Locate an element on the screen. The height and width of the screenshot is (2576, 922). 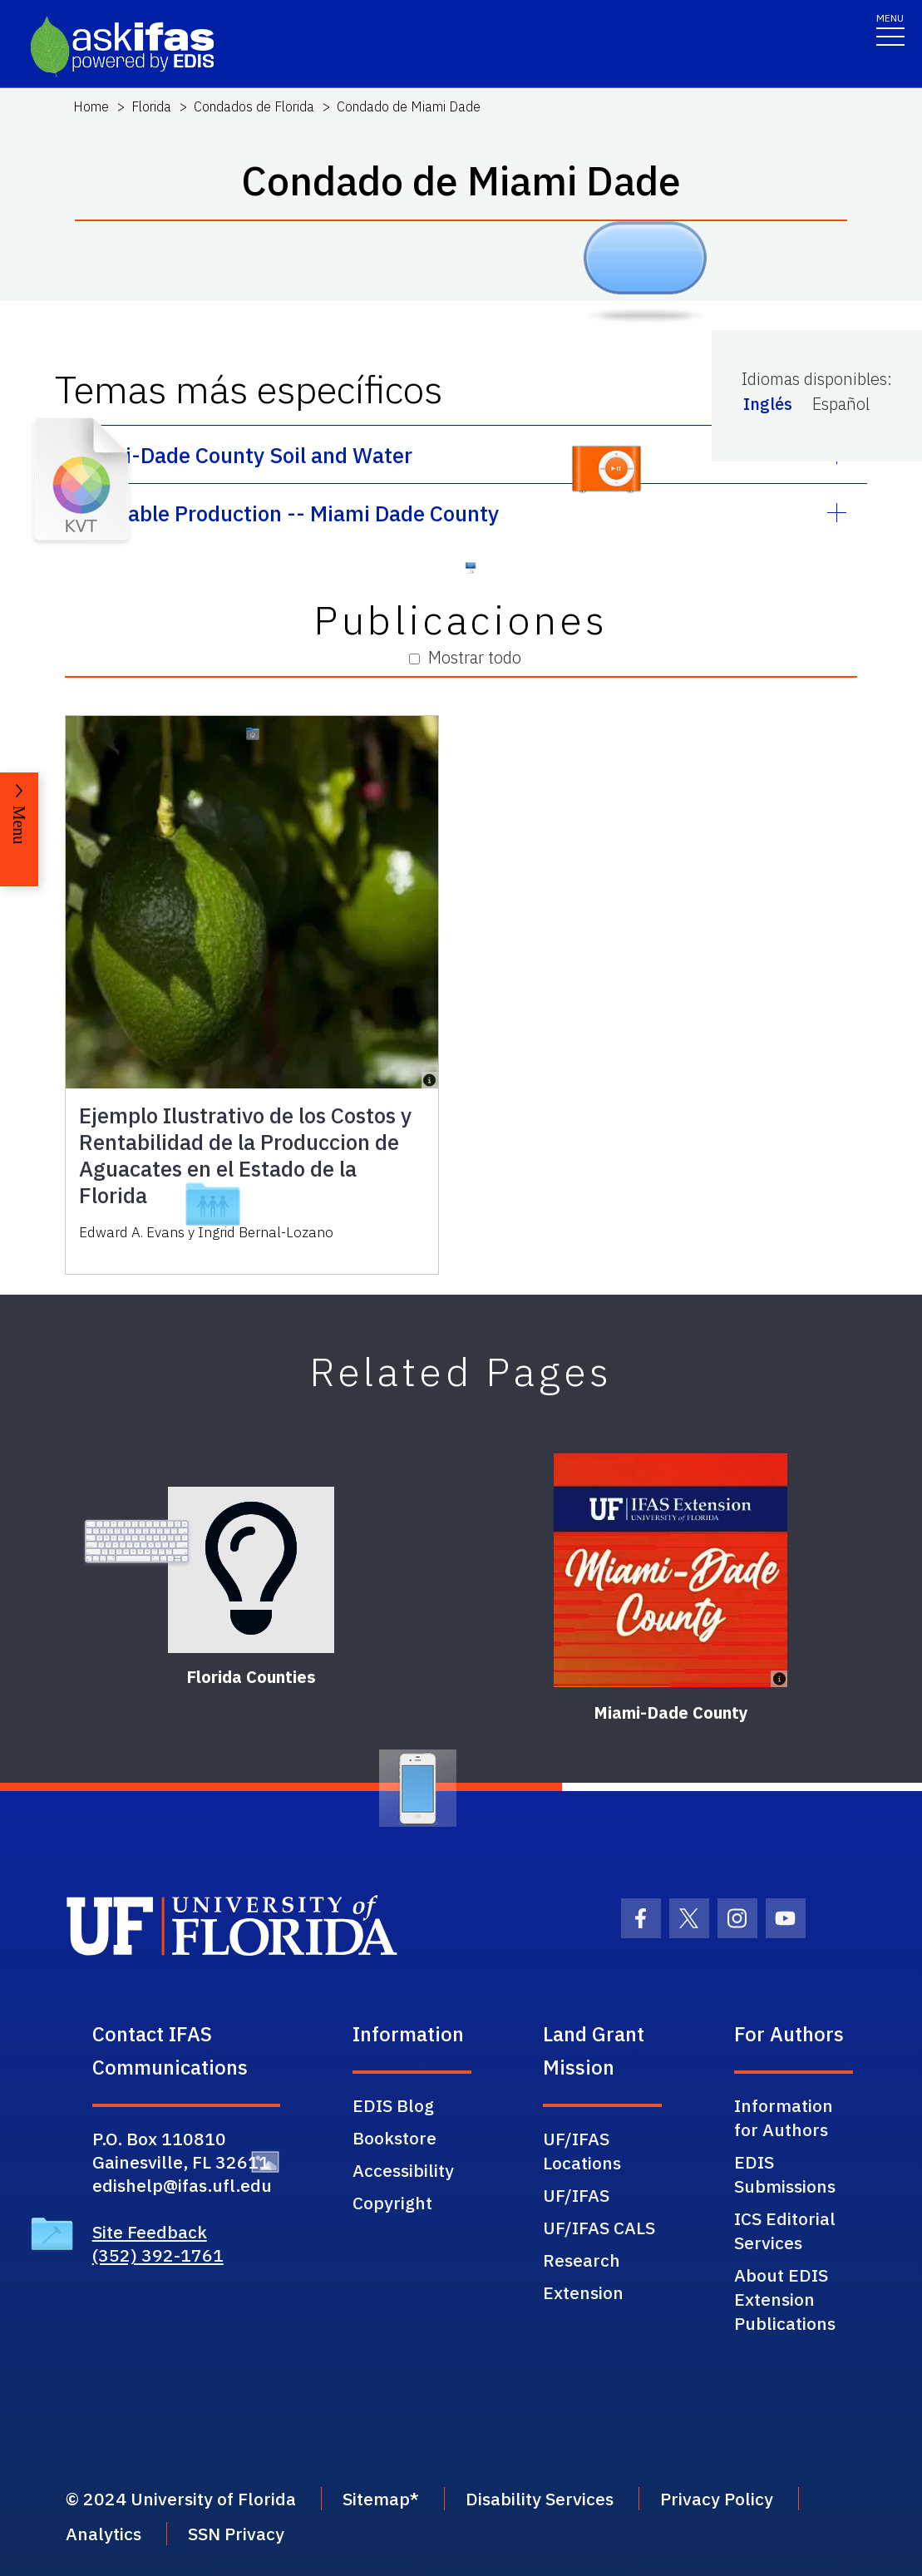
add or manage labels for items is located at coordinates (645, 264).